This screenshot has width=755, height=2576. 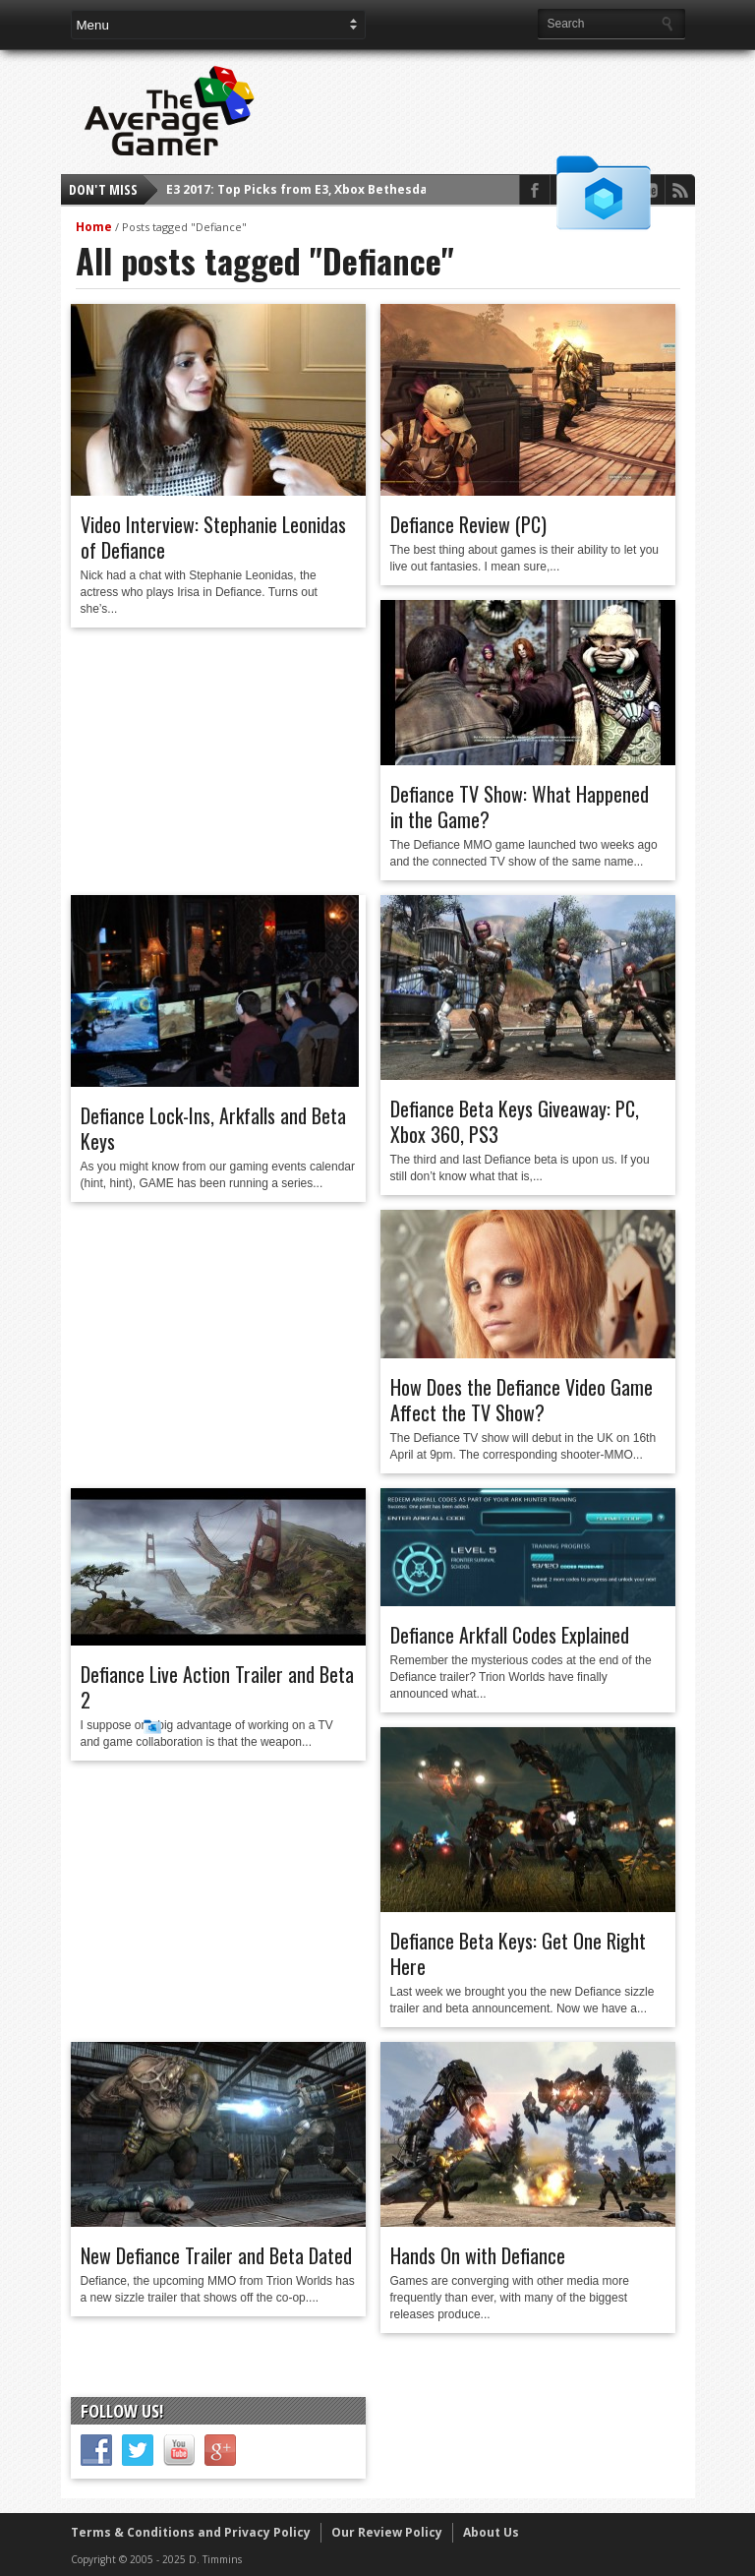 What do you see at coordinates (152, 1727) in the screenshot?
I see `open folder containing microsoft outlook files` at bounding box center [152, 1727].